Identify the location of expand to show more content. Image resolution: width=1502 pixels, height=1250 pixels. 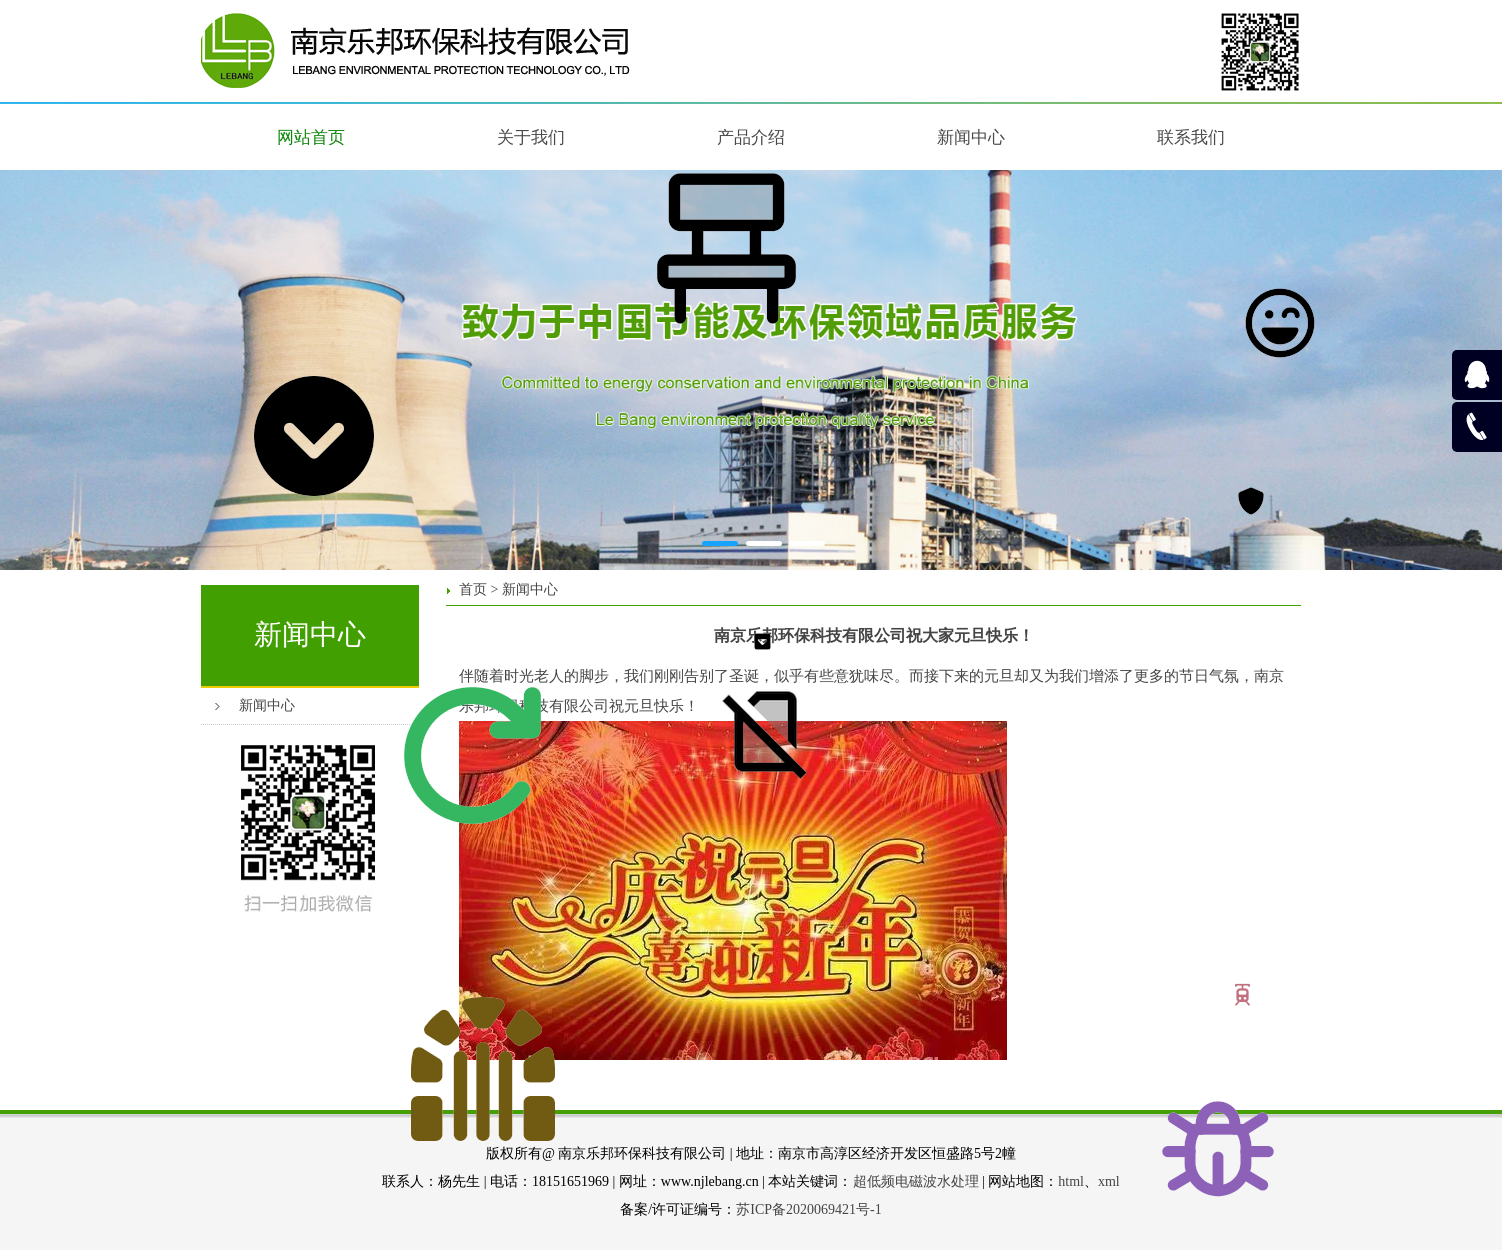
(314, 436).